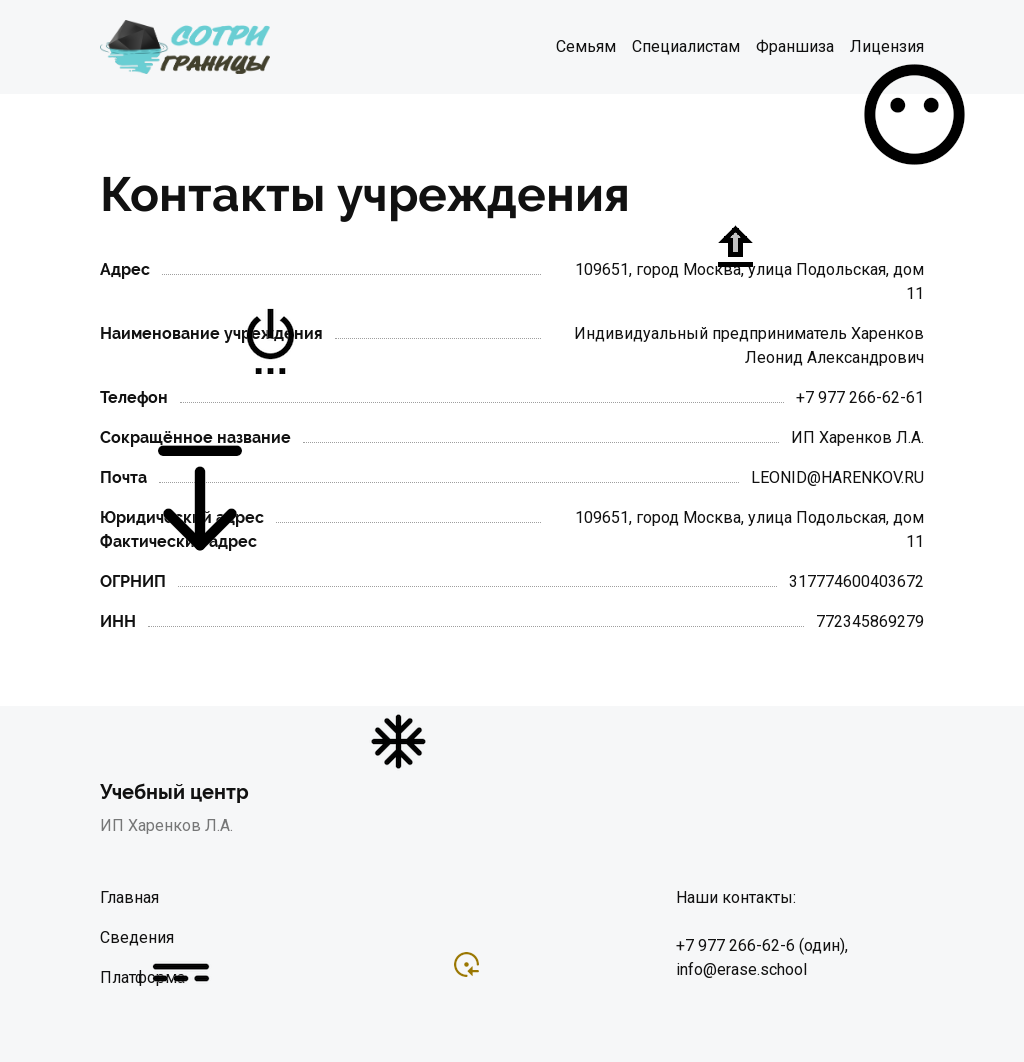 This screenshot has width=1024, height=1062. I want to click on indicates an issue is tracked by another item, so click(466, 964).